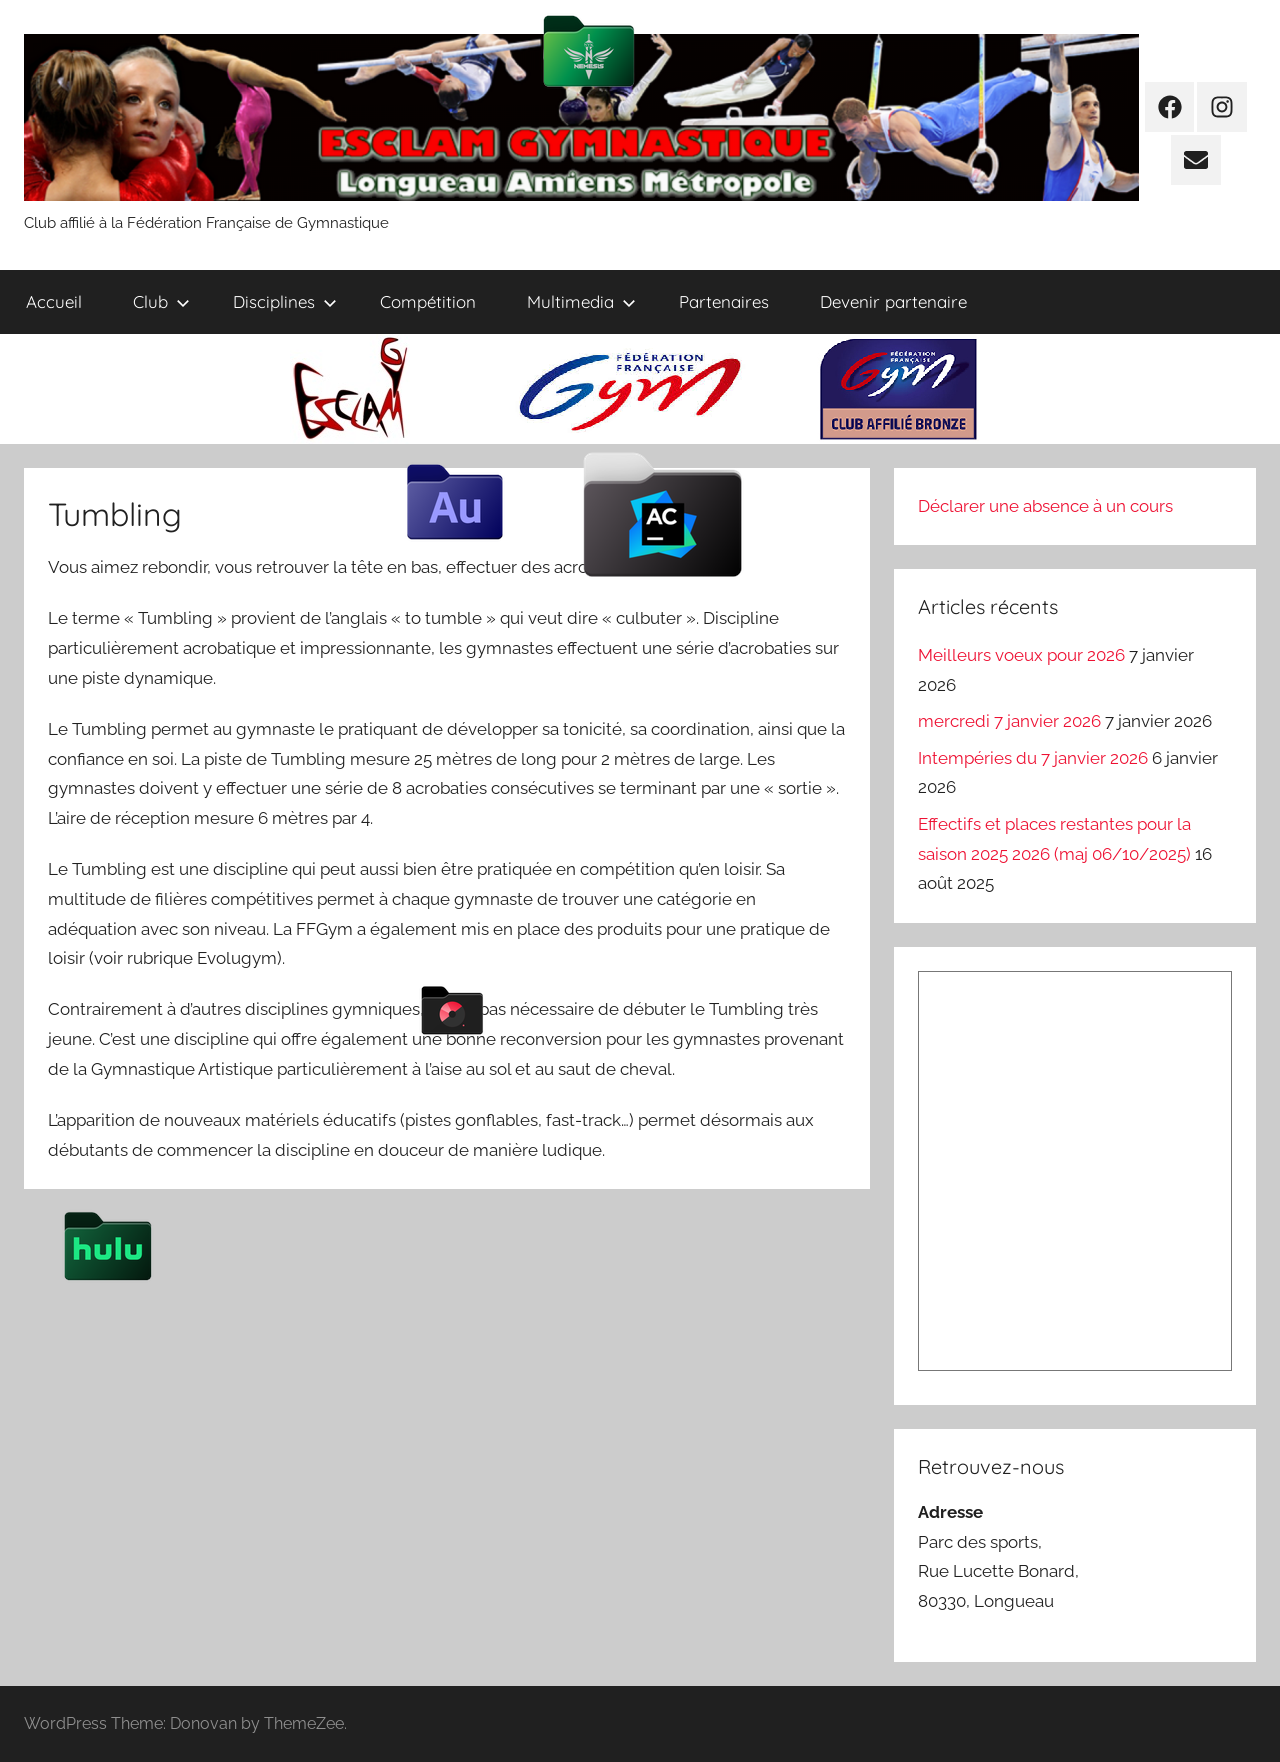 The height and width of the screenshot is (1762, 1280). What do you see at coordinates (588, 53) in the screenshot?
I see `open the nyk nemesis team or game folder` at bounding box center [588, 53].